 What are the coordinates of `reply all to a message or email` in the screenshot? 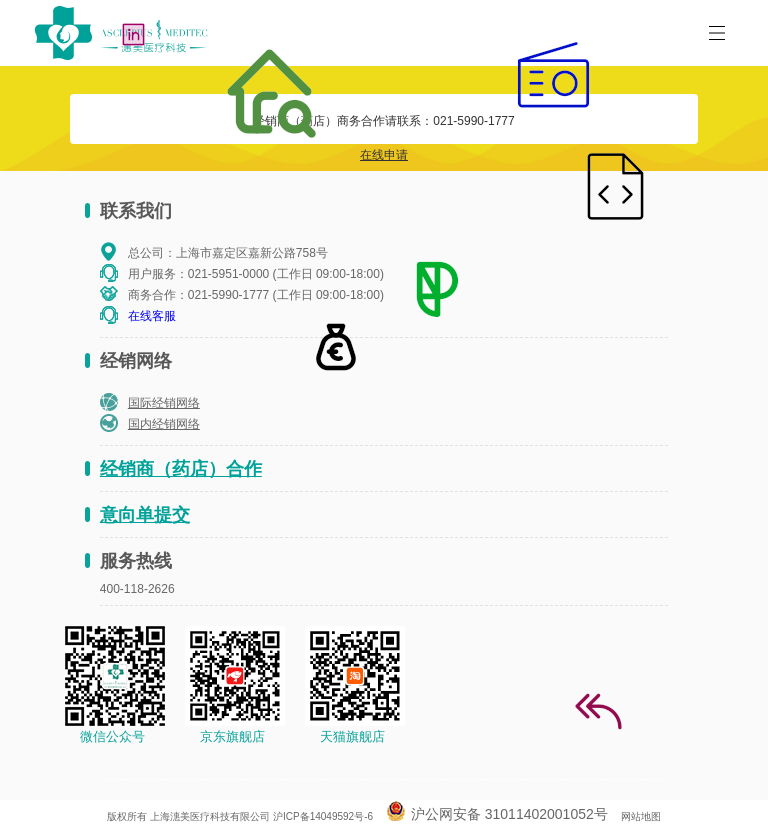 It's located at (598, 711).